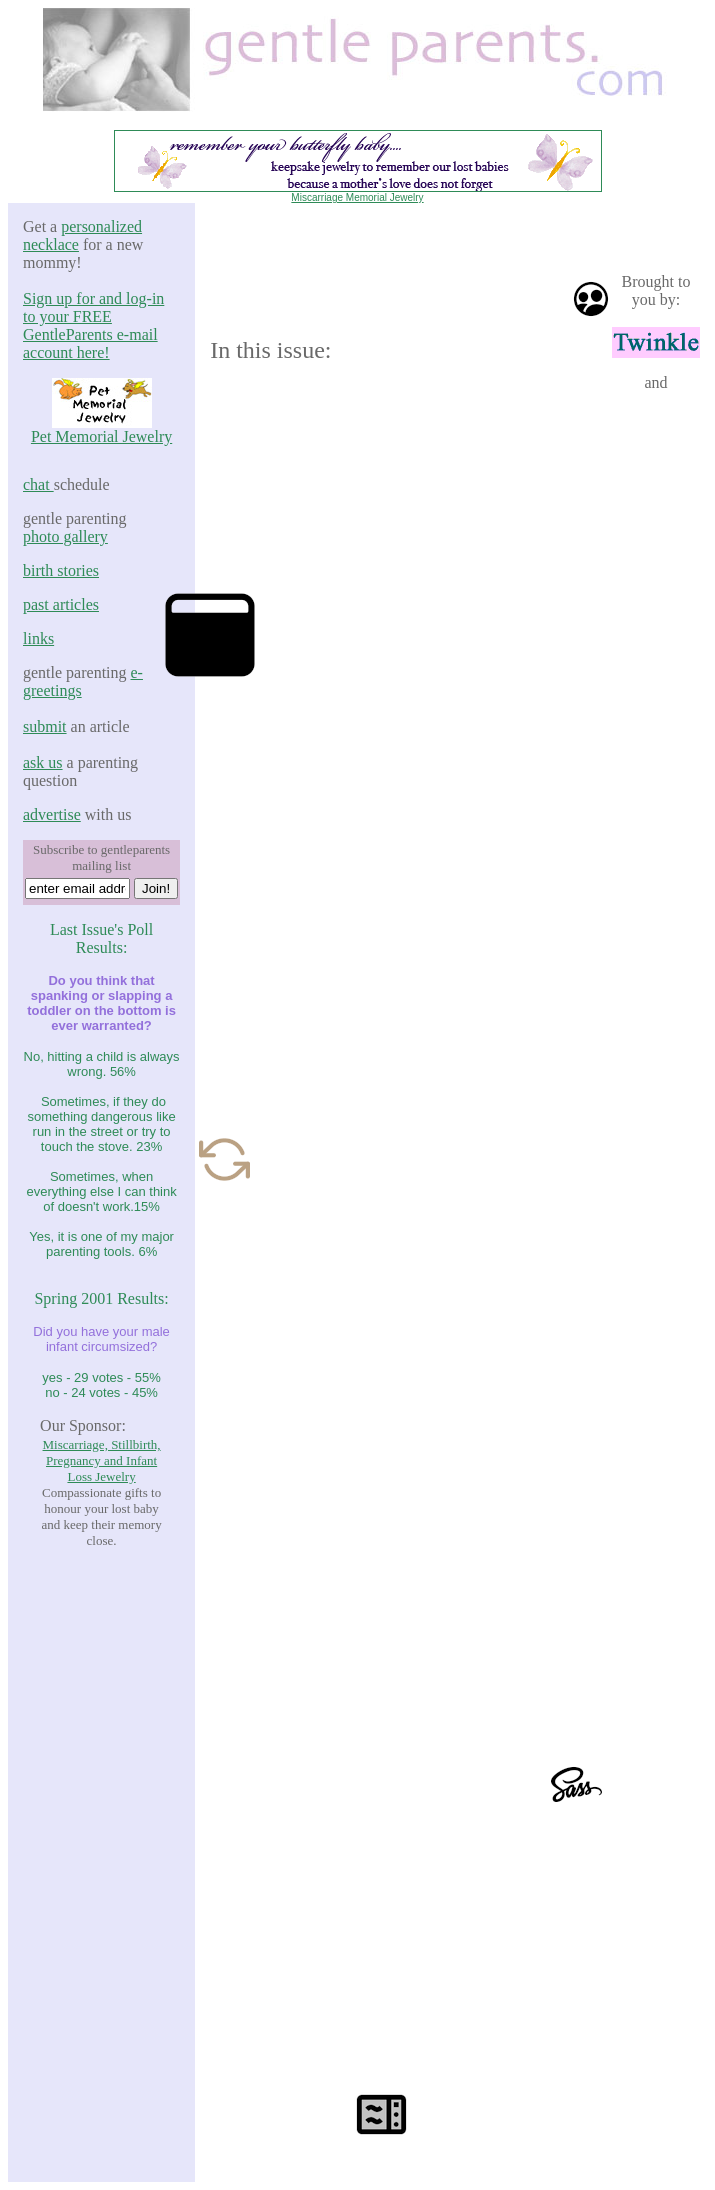 The width and height of the screenshot is (715, 2190). What do you see at coordinates (576, 1784) in the screenshot?
I see `sass stylesheet preprocessor logo` at bounding box center [576, 1784].